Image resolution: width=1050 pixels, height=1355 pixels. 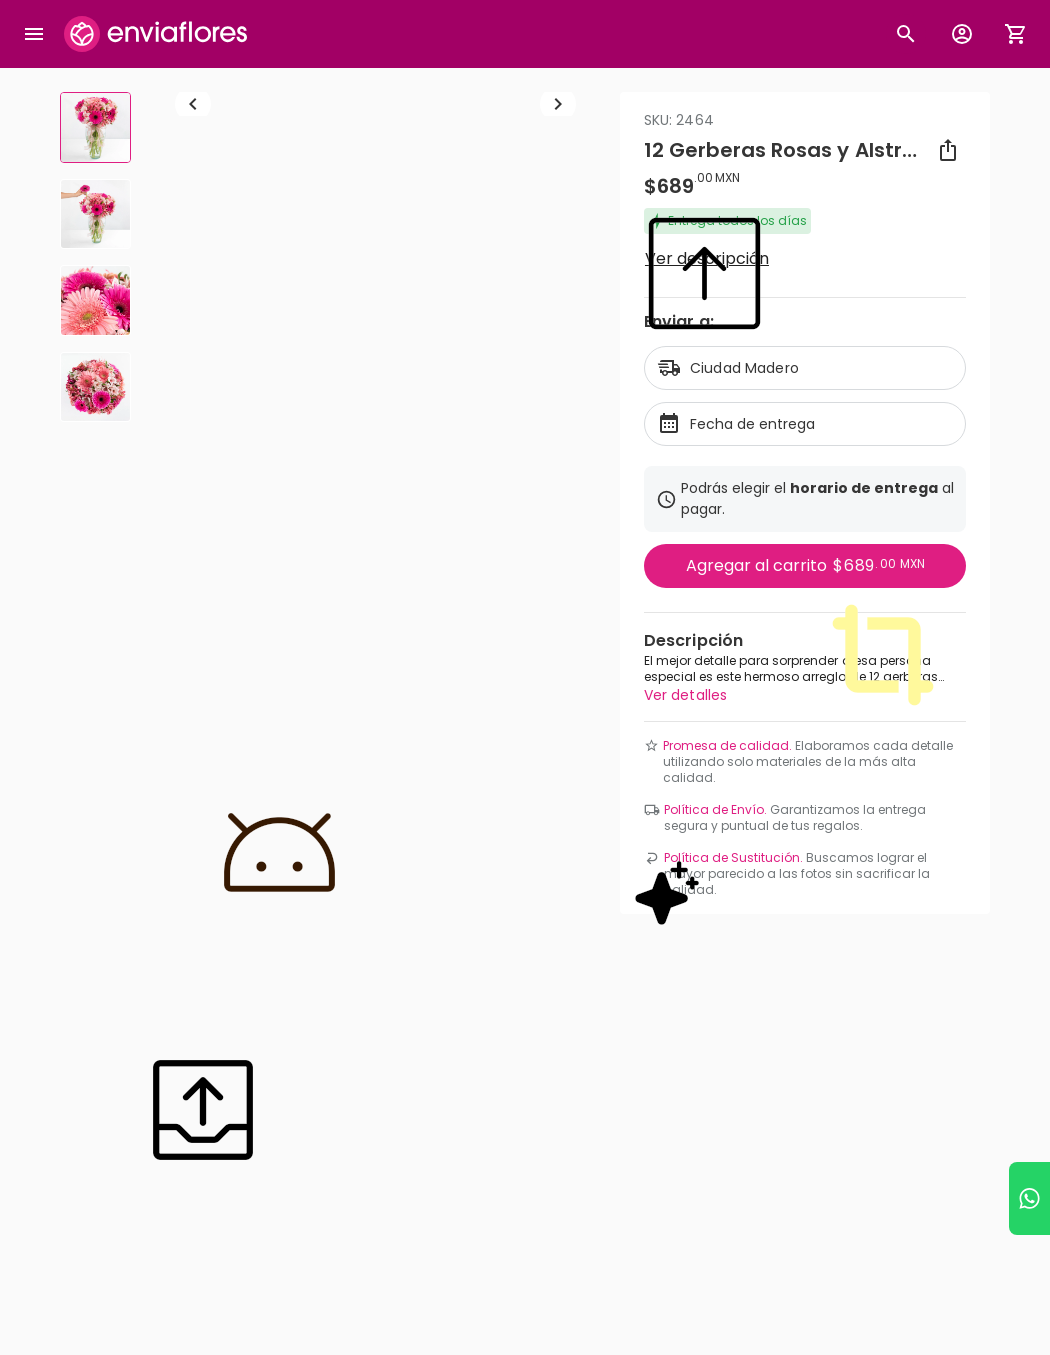 I want to click on upload file from tray, so click(x=203, y=1110).